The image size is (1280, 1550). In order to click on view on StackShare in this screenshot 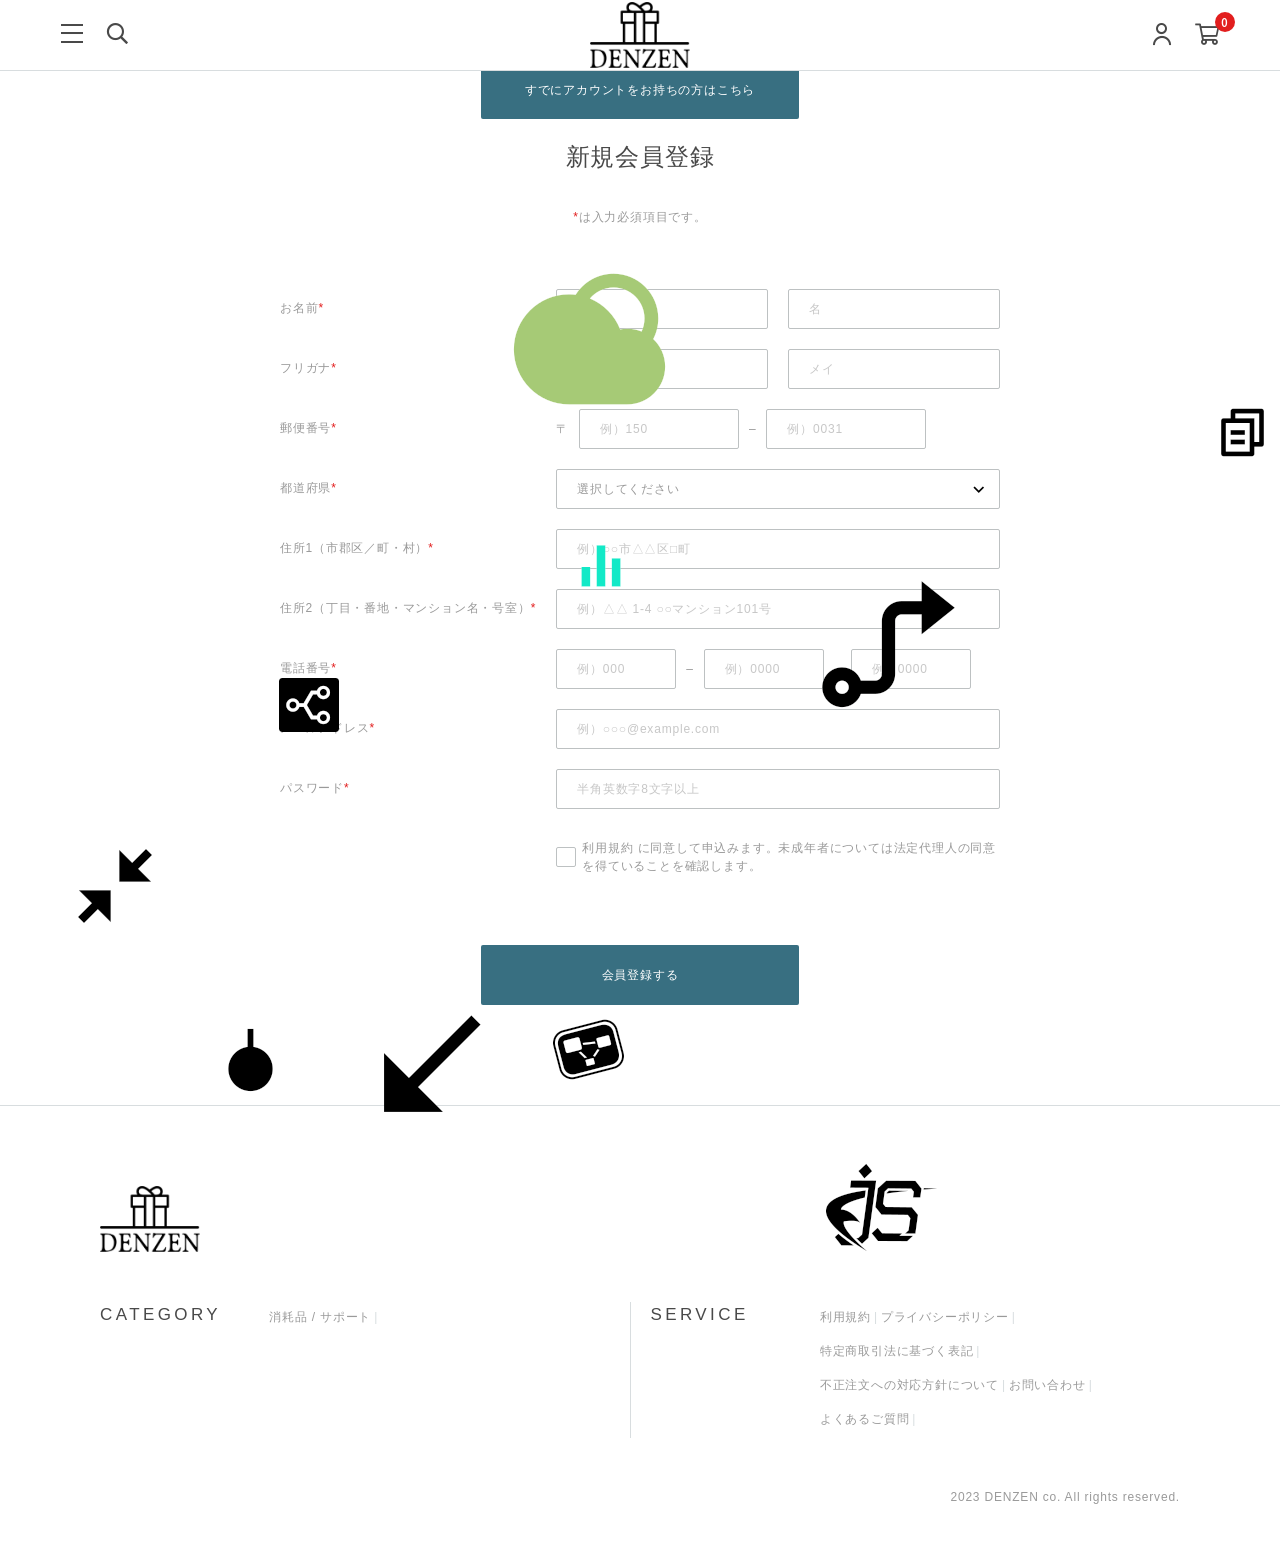, I will do `click(309, 705)`.